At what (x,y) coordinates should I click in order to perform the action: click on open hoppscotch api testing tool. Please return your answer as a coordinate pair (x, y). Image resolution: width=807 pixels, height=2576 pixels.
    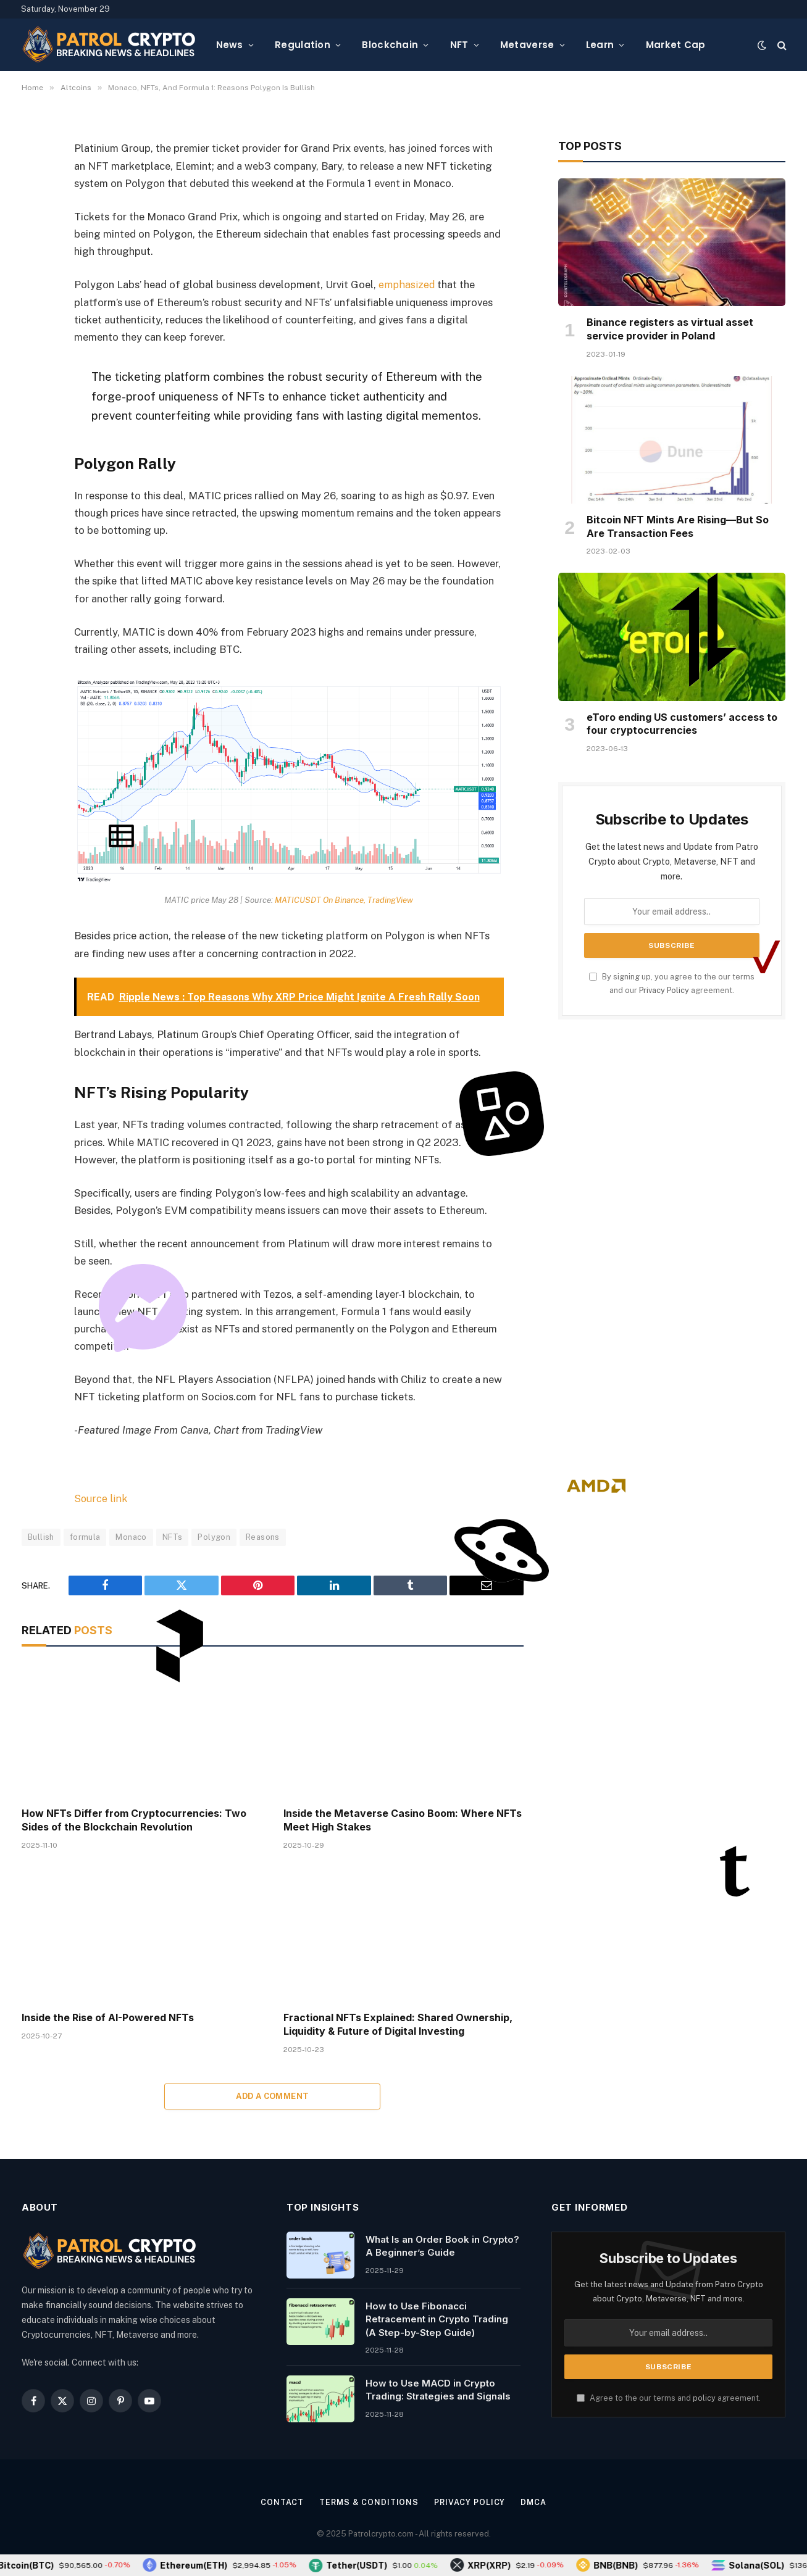
    Looking at the image, I should click on (501, 1550).